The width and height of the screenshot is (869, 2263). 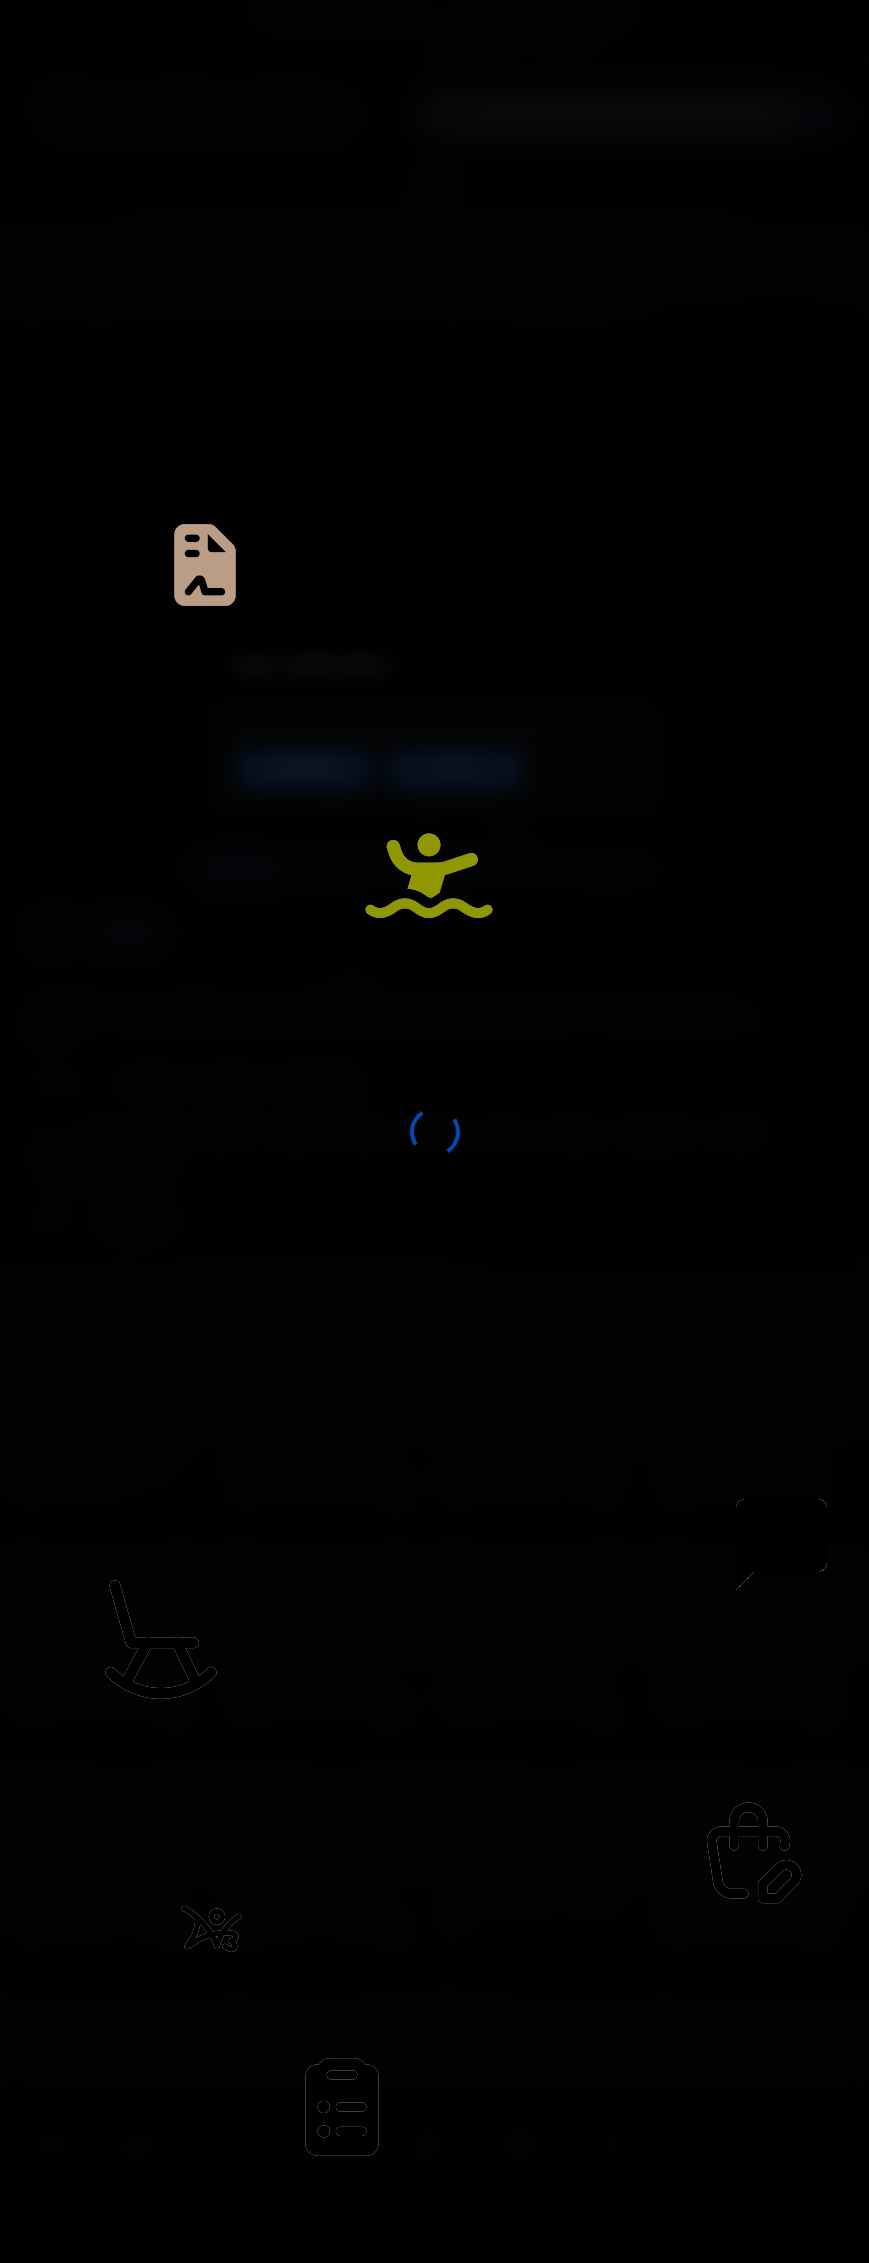 What do you see at coordinates (161, 1640) in the screenshot?
I see `access furniture or seating options` at bounding box center [161, 1640].